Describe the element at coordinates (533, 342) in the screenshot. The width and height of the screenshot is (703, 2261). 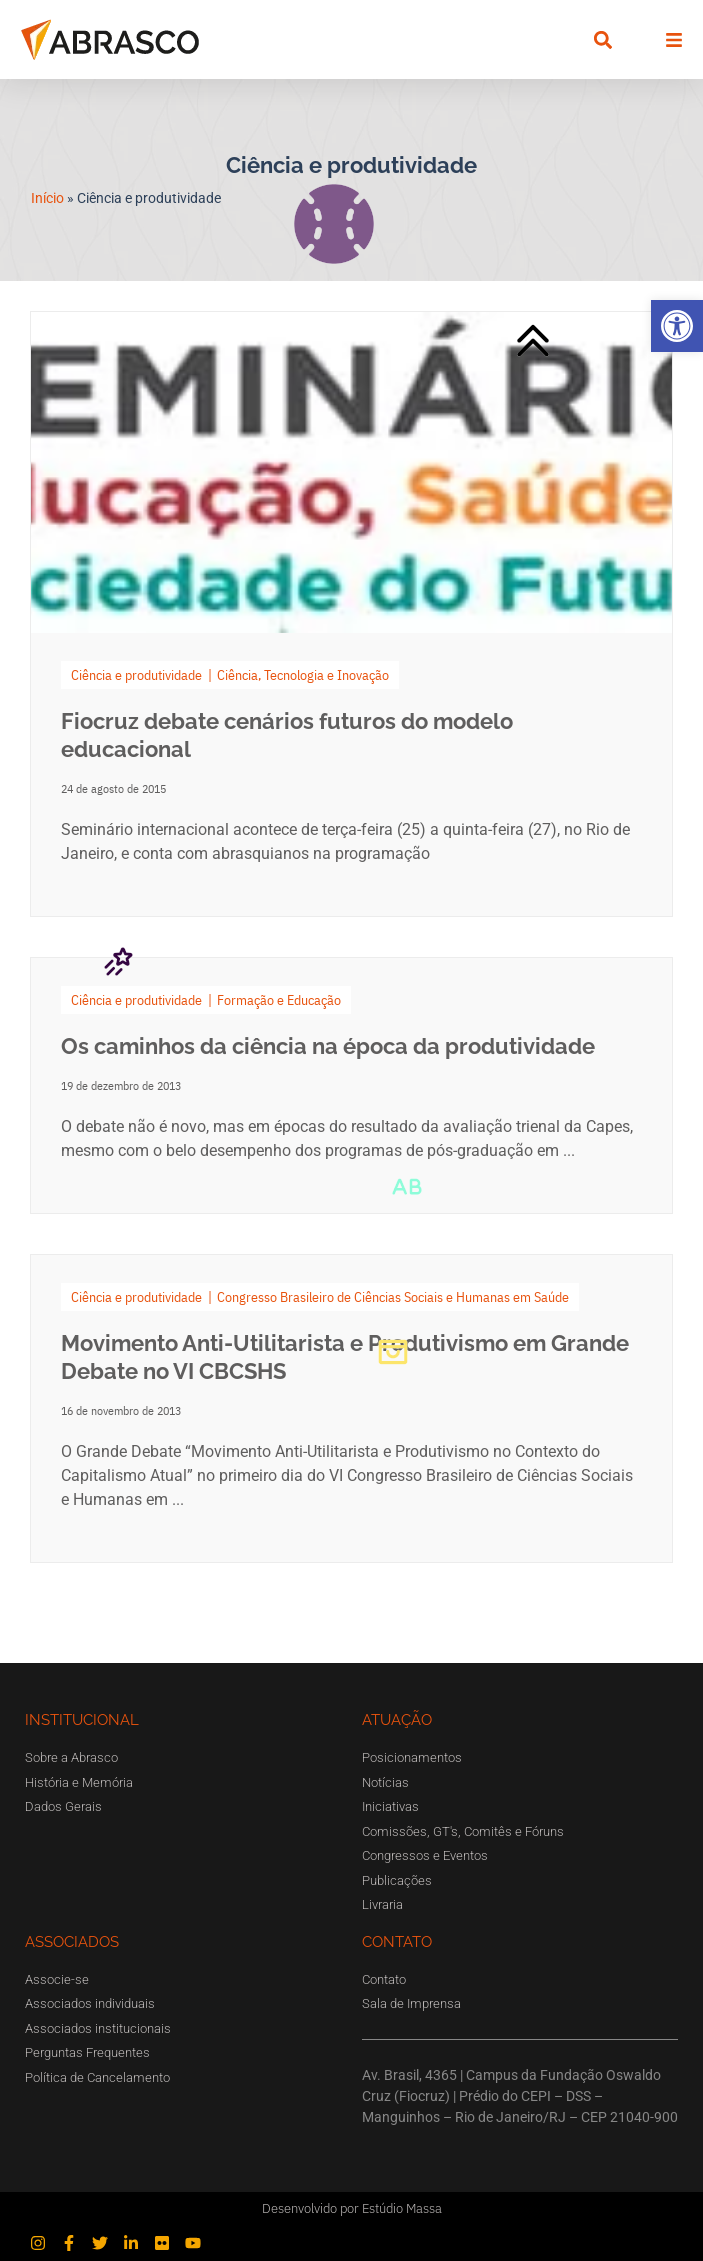
I see `scroll to top of page` at that location.